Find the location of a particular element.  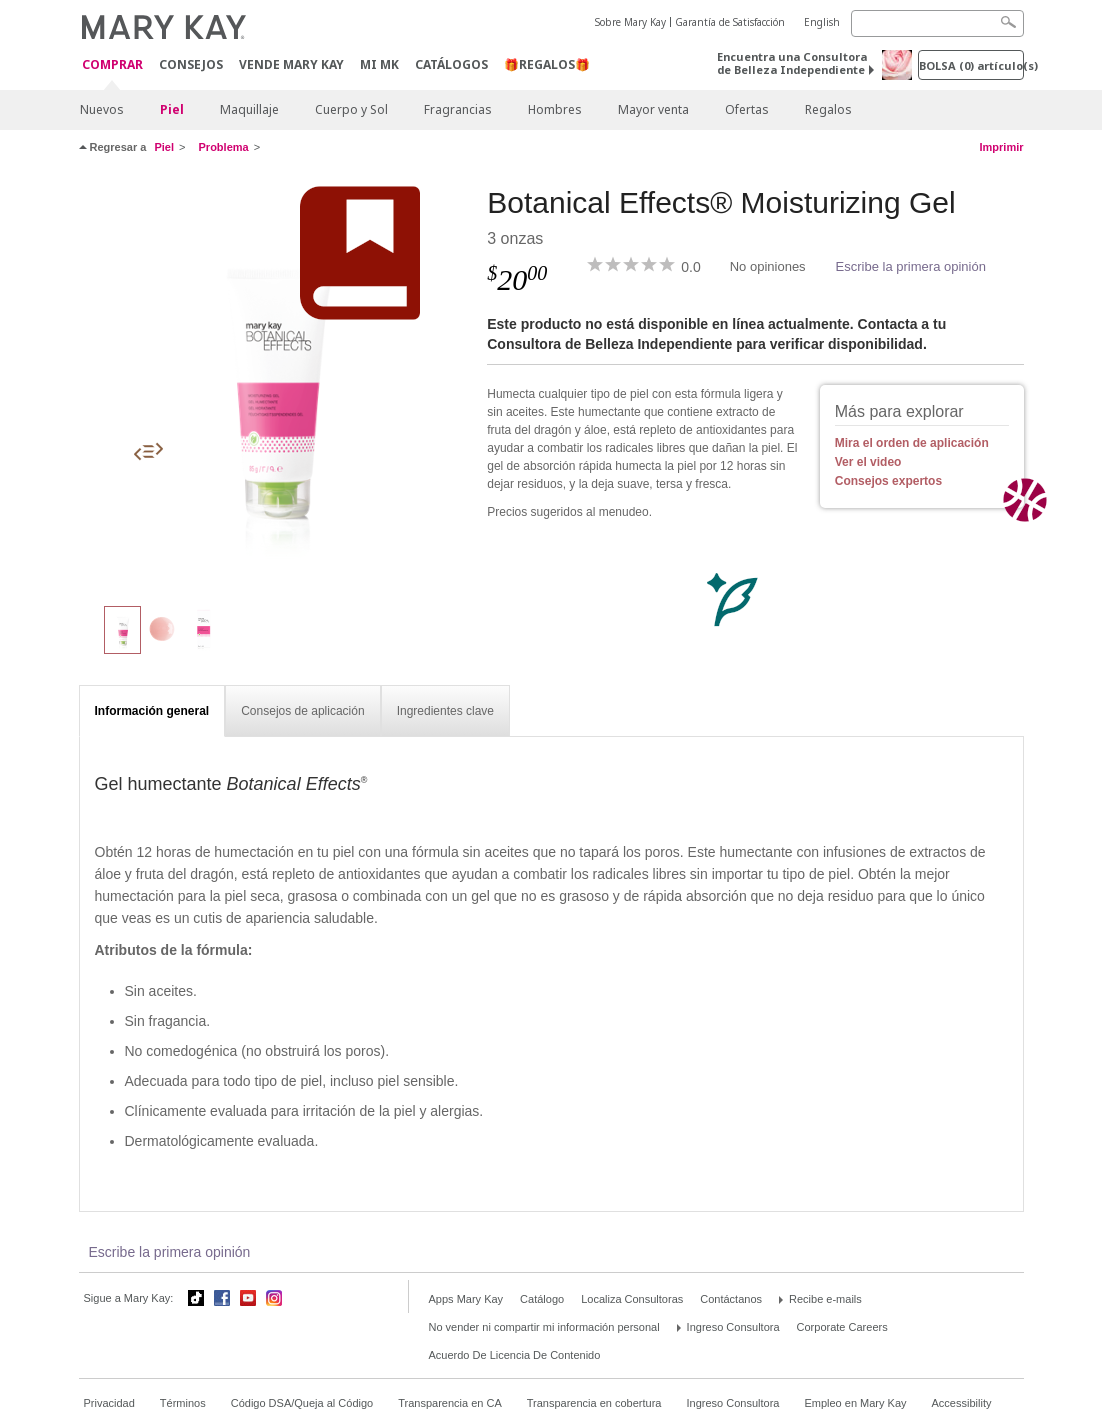

access sports scores and updates is located at coordinates (1025, 500).